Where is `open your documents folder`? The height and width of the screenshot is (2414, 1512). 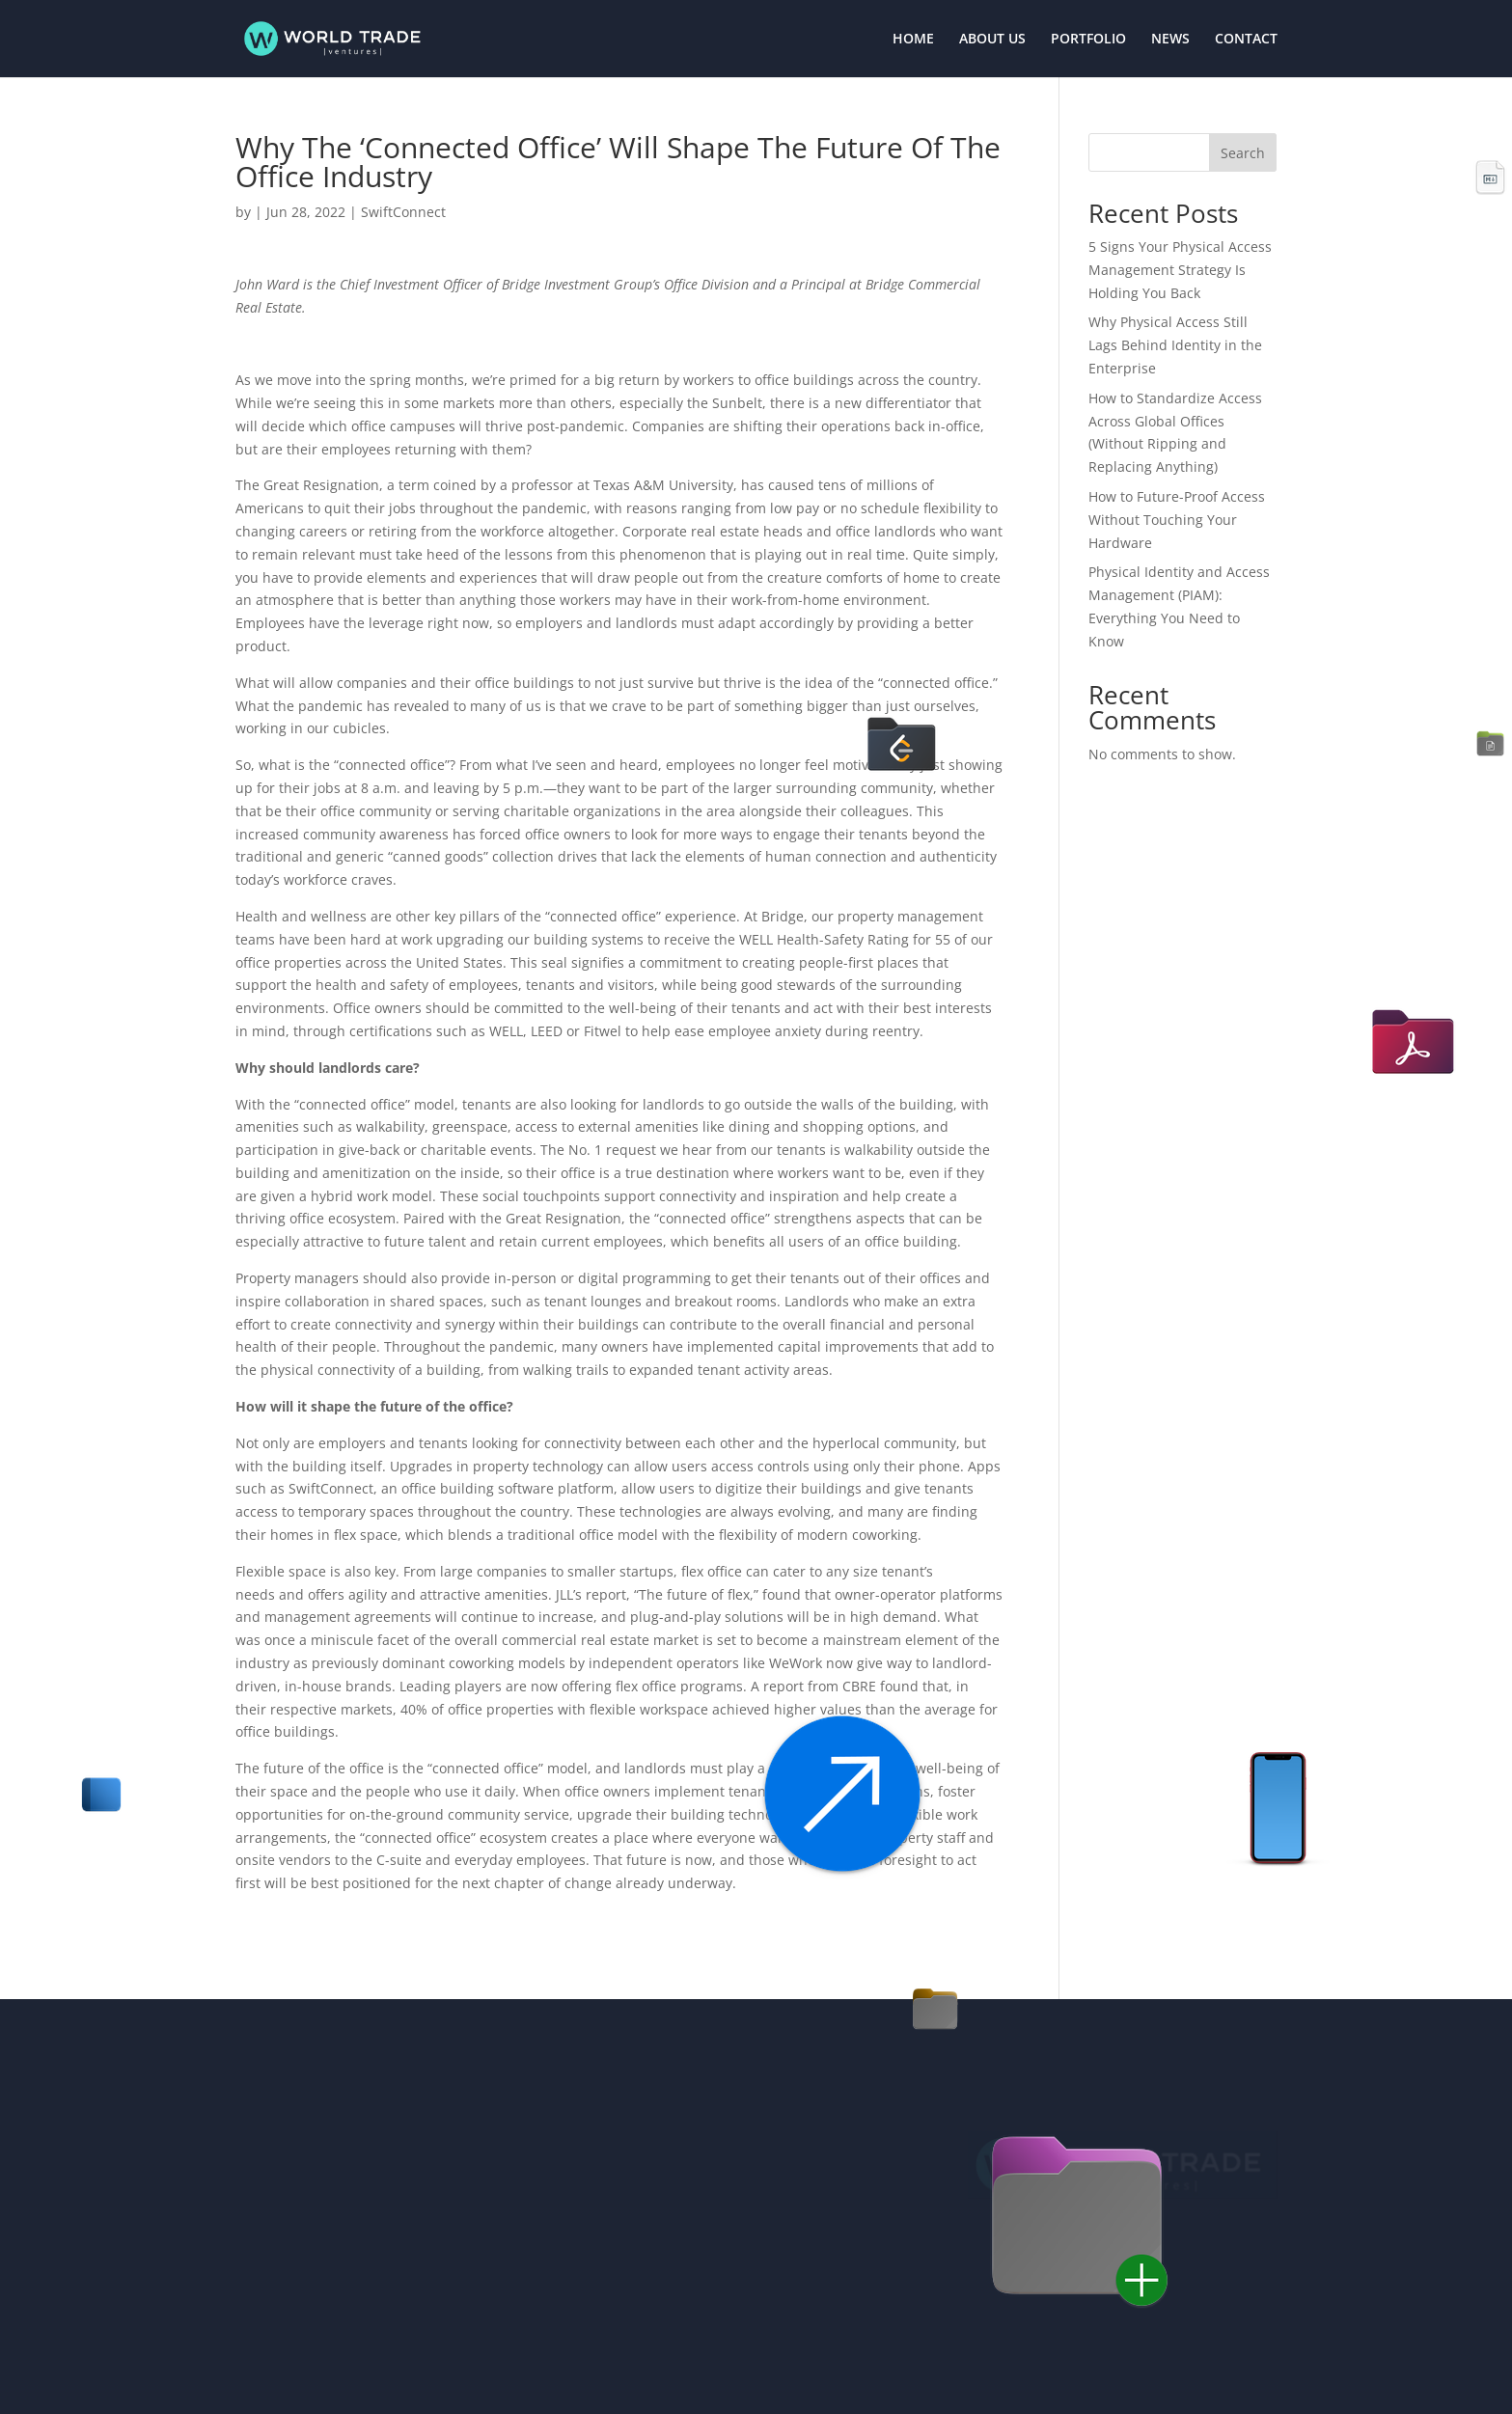
open your documents folder is located at coordinates (1490, 743).